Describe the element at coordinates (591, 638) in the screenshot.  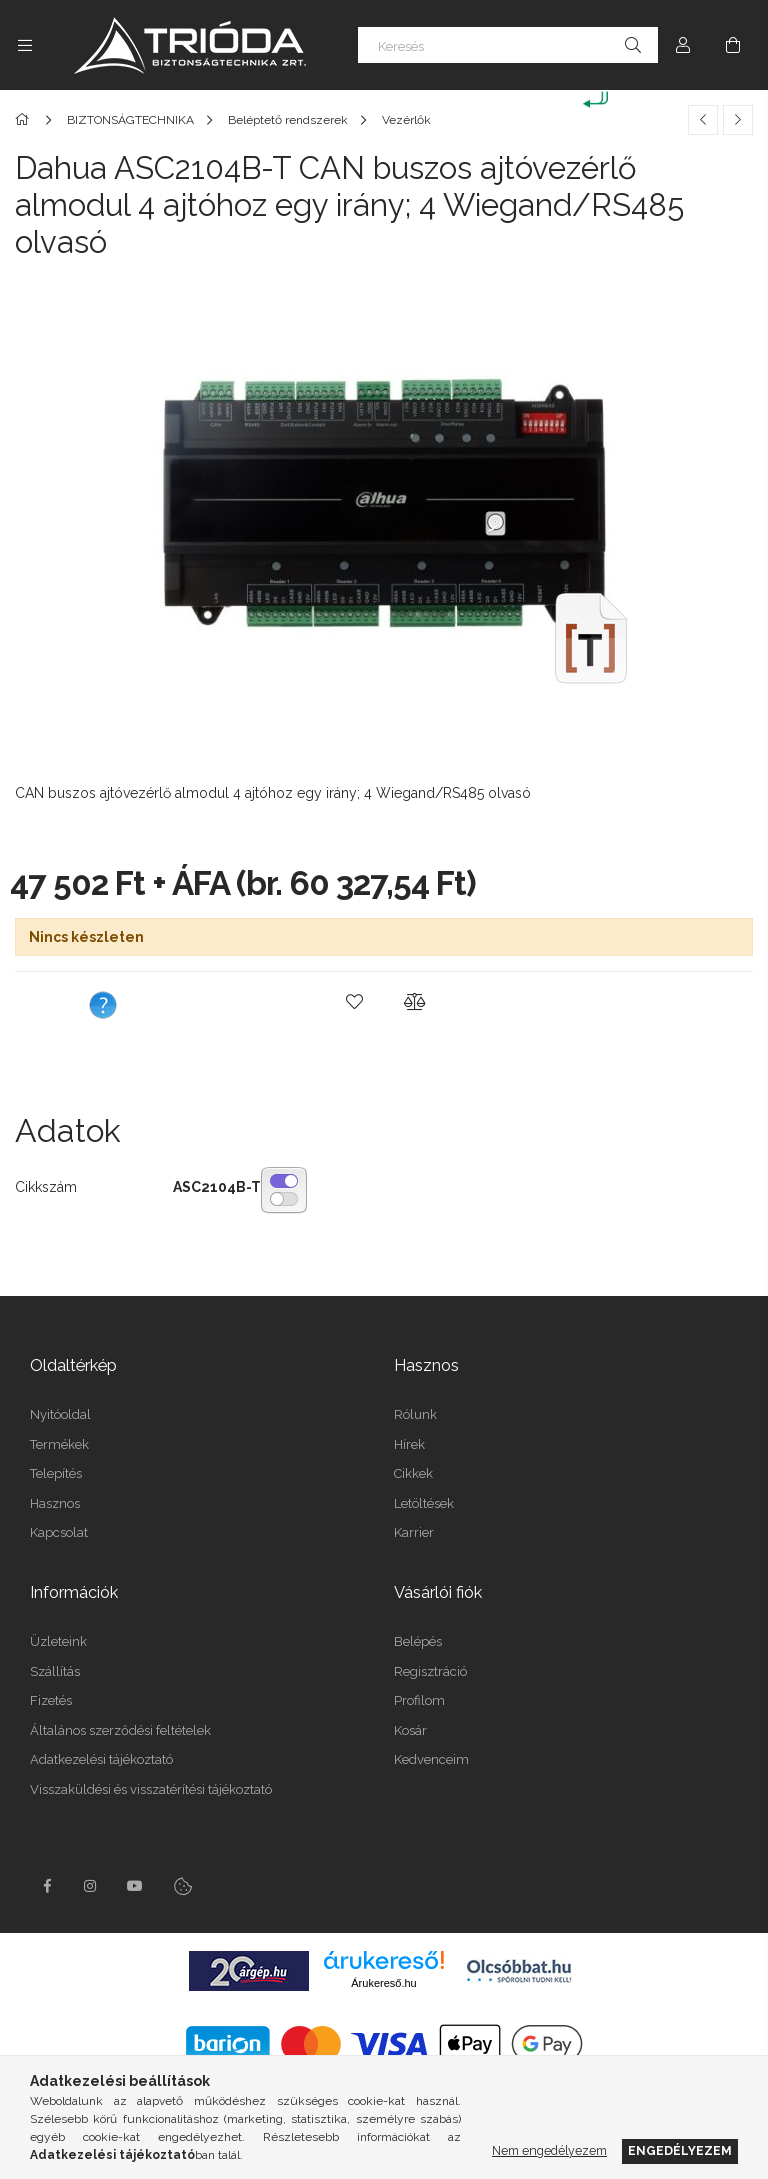
I see `a toml configuration file` at that location.